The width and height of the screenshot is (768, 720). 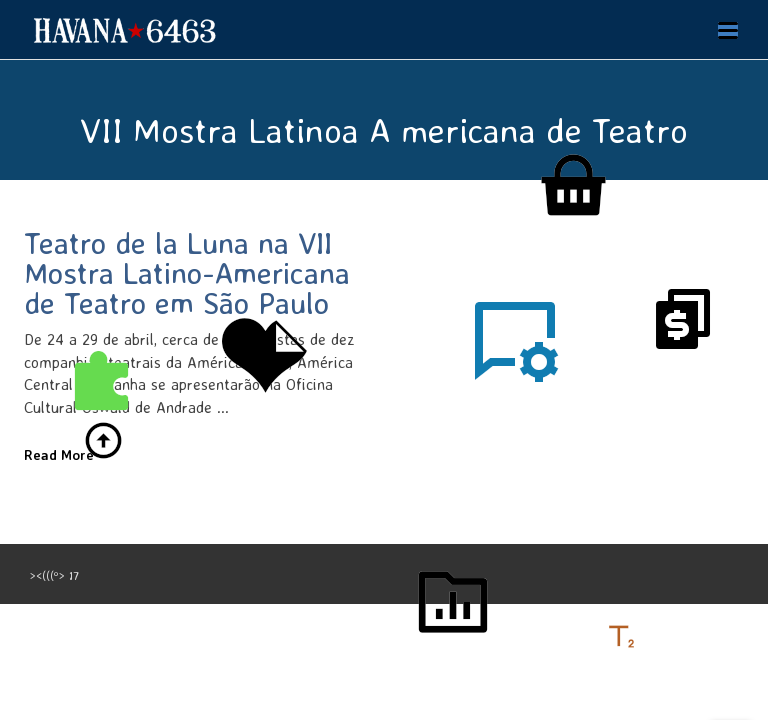 What do you see at coordinates (101, 383) in the screenshot?
I see `access plugins or extensions` at bounding box center [101, 383].